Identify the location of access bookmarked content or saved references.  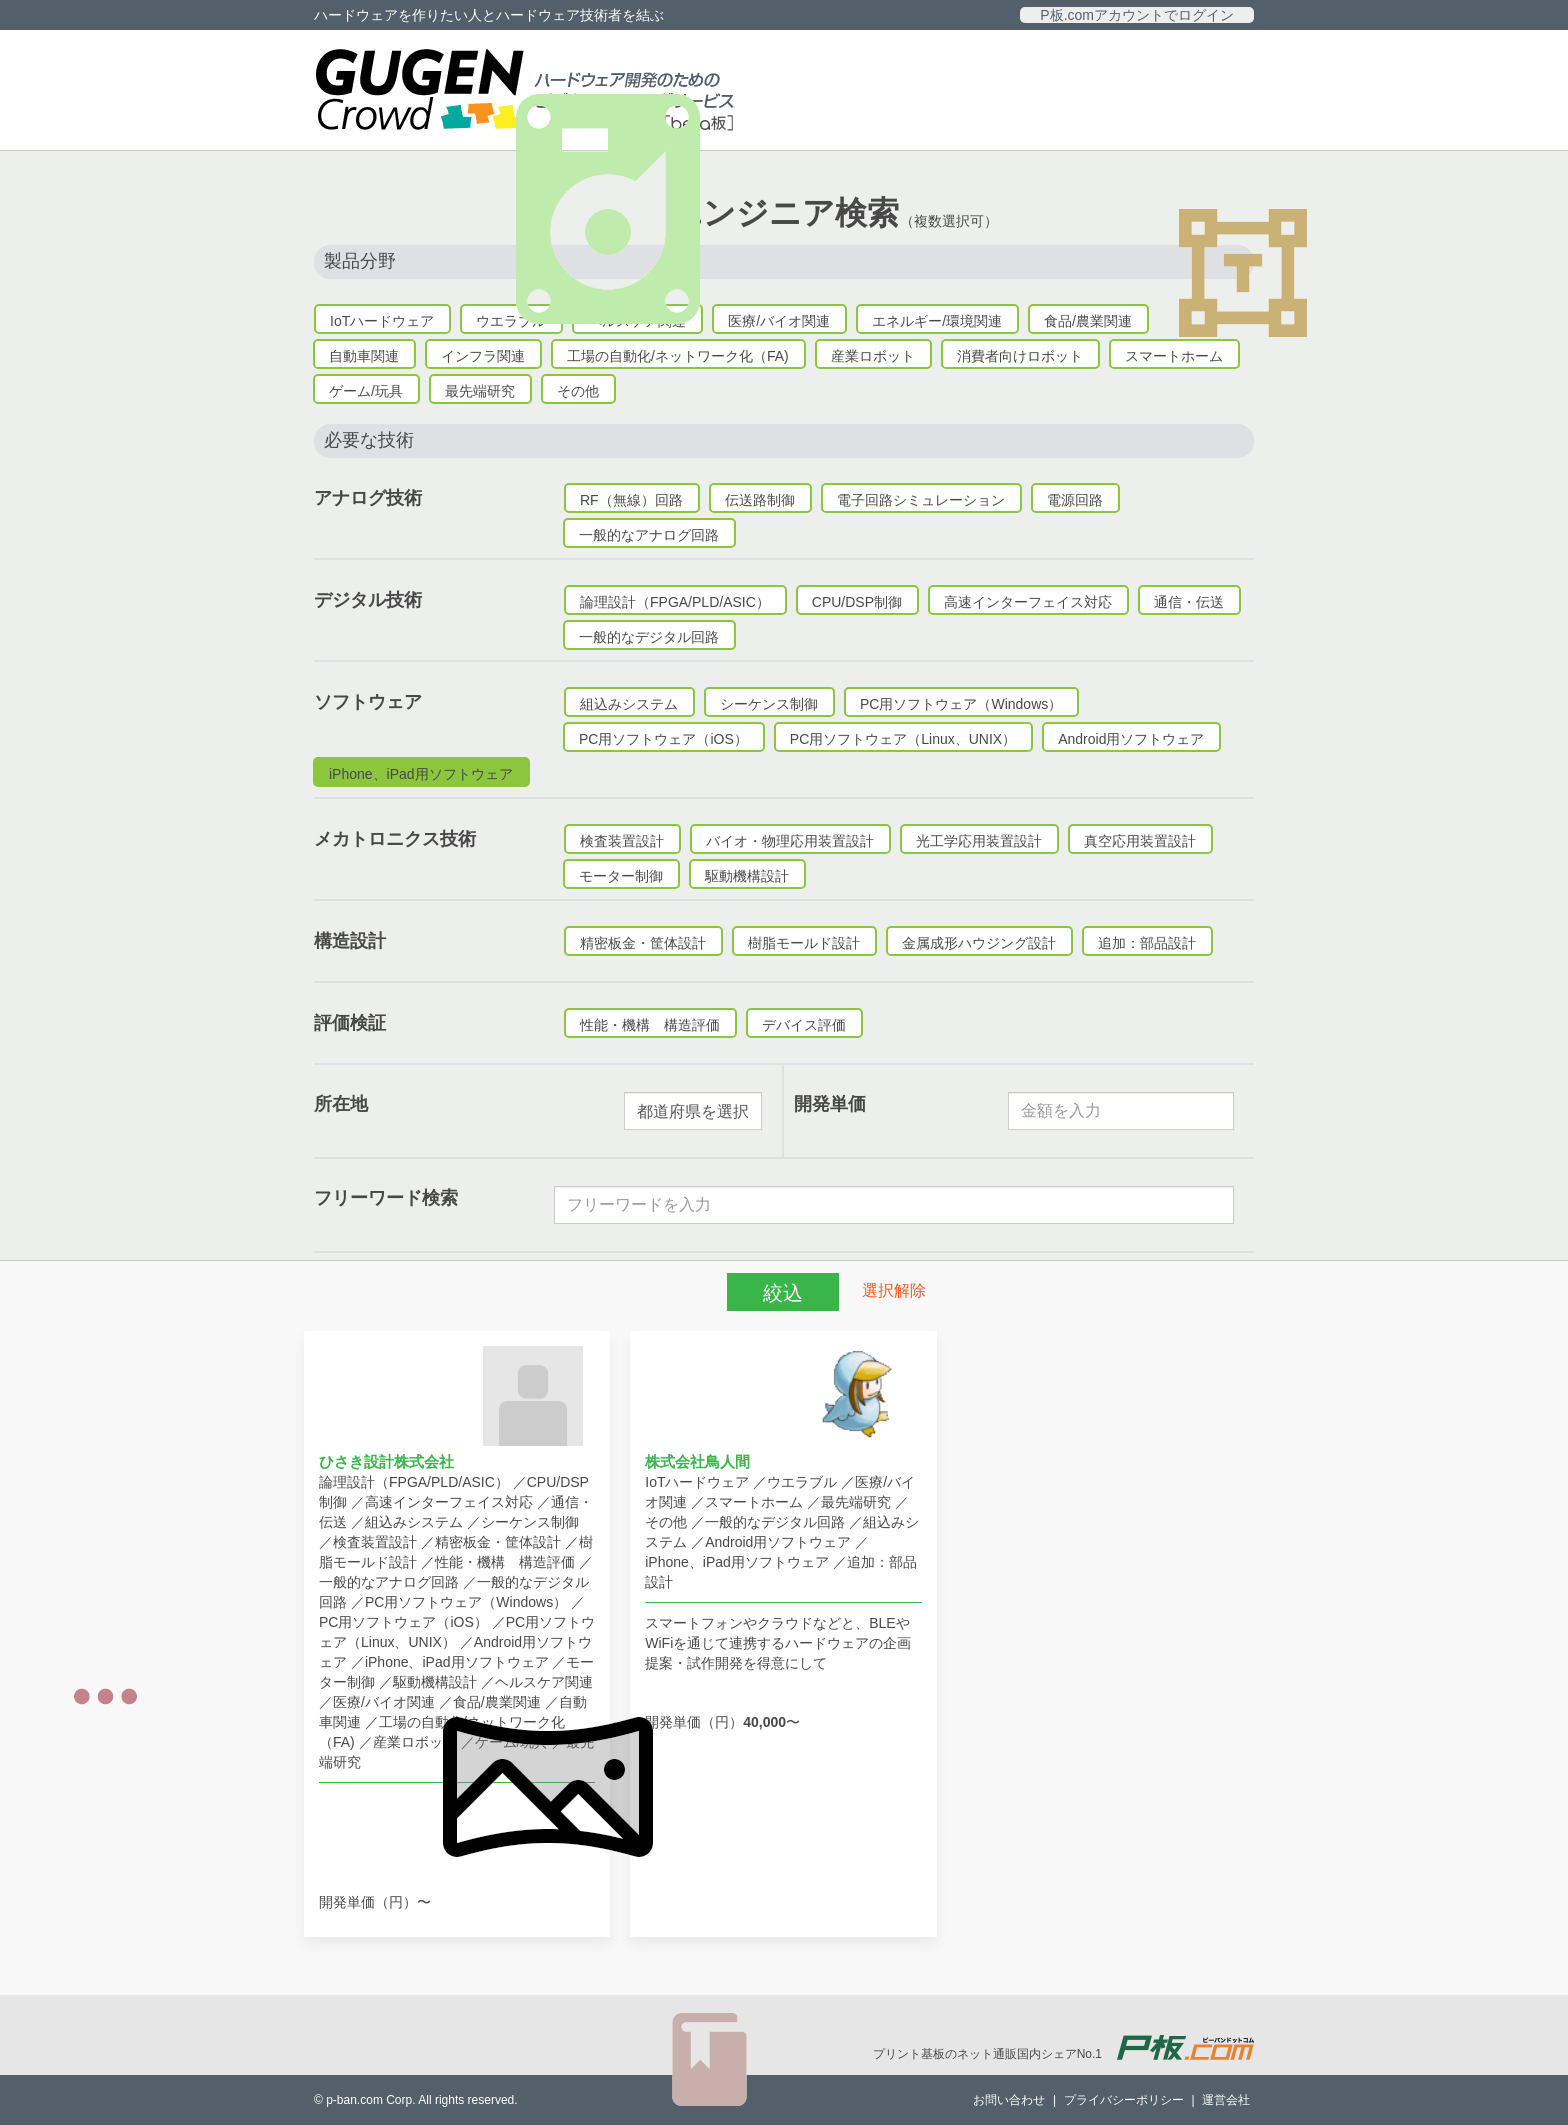
(709, 2059).